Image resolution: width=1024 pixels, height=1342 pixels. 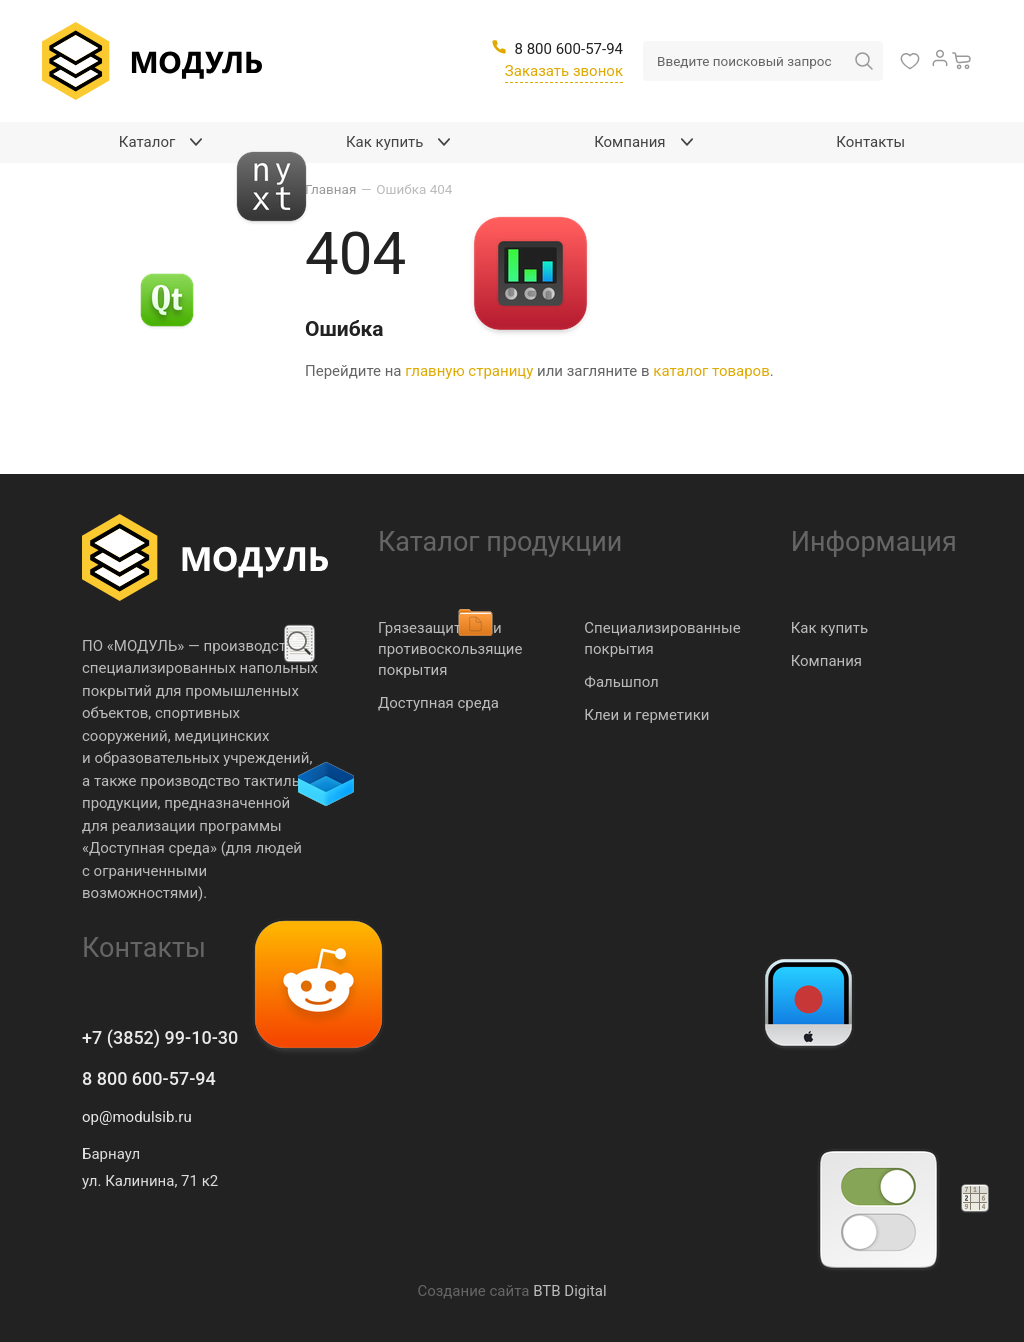 What do you see at coordinates (878, 1209) in the screenshot?
I see `open system tweaks or settings customization` at bounding box center [878, 1209].